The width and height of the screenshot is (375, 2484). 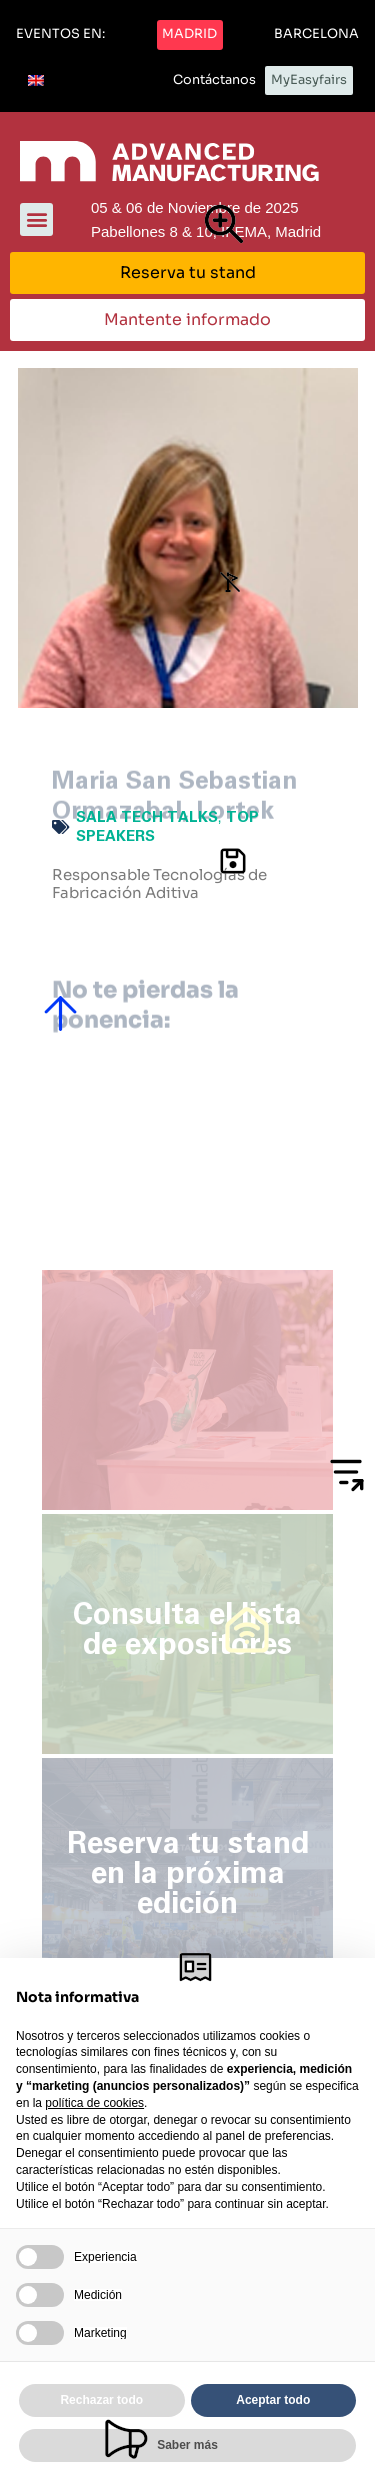 What do you see at coordinates (247, 1631) in the screenshot?
I see `access smart home settings` at bounding box center [247, 1631].